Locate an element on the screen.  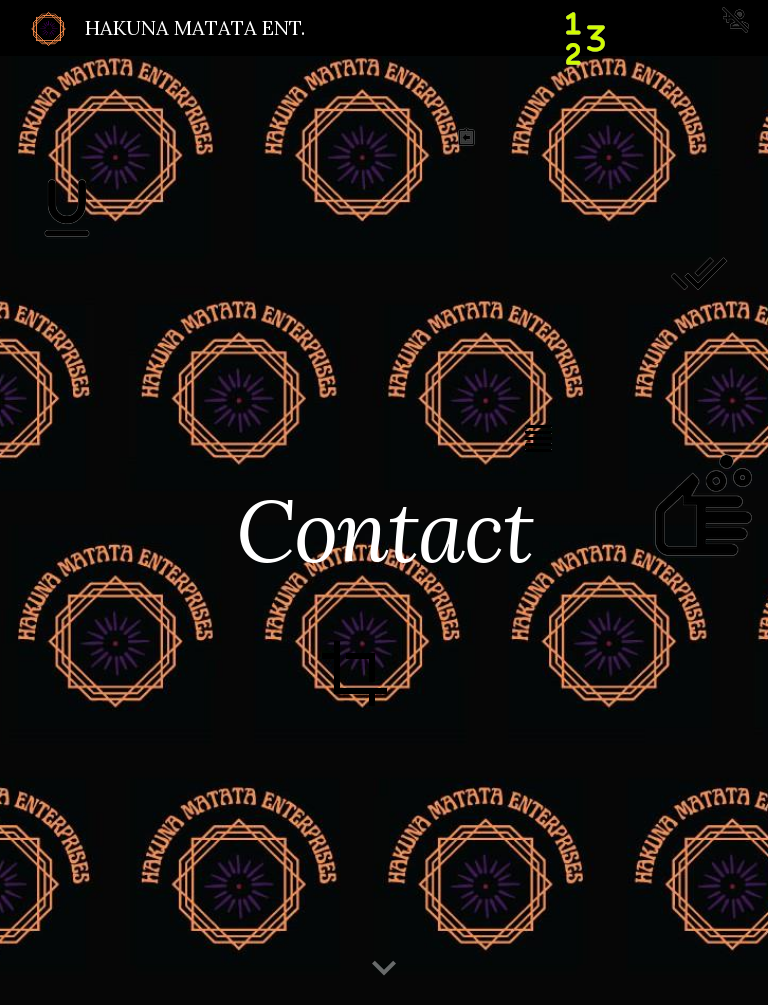
return or send back an assignment is located at coordinates (466, 137).